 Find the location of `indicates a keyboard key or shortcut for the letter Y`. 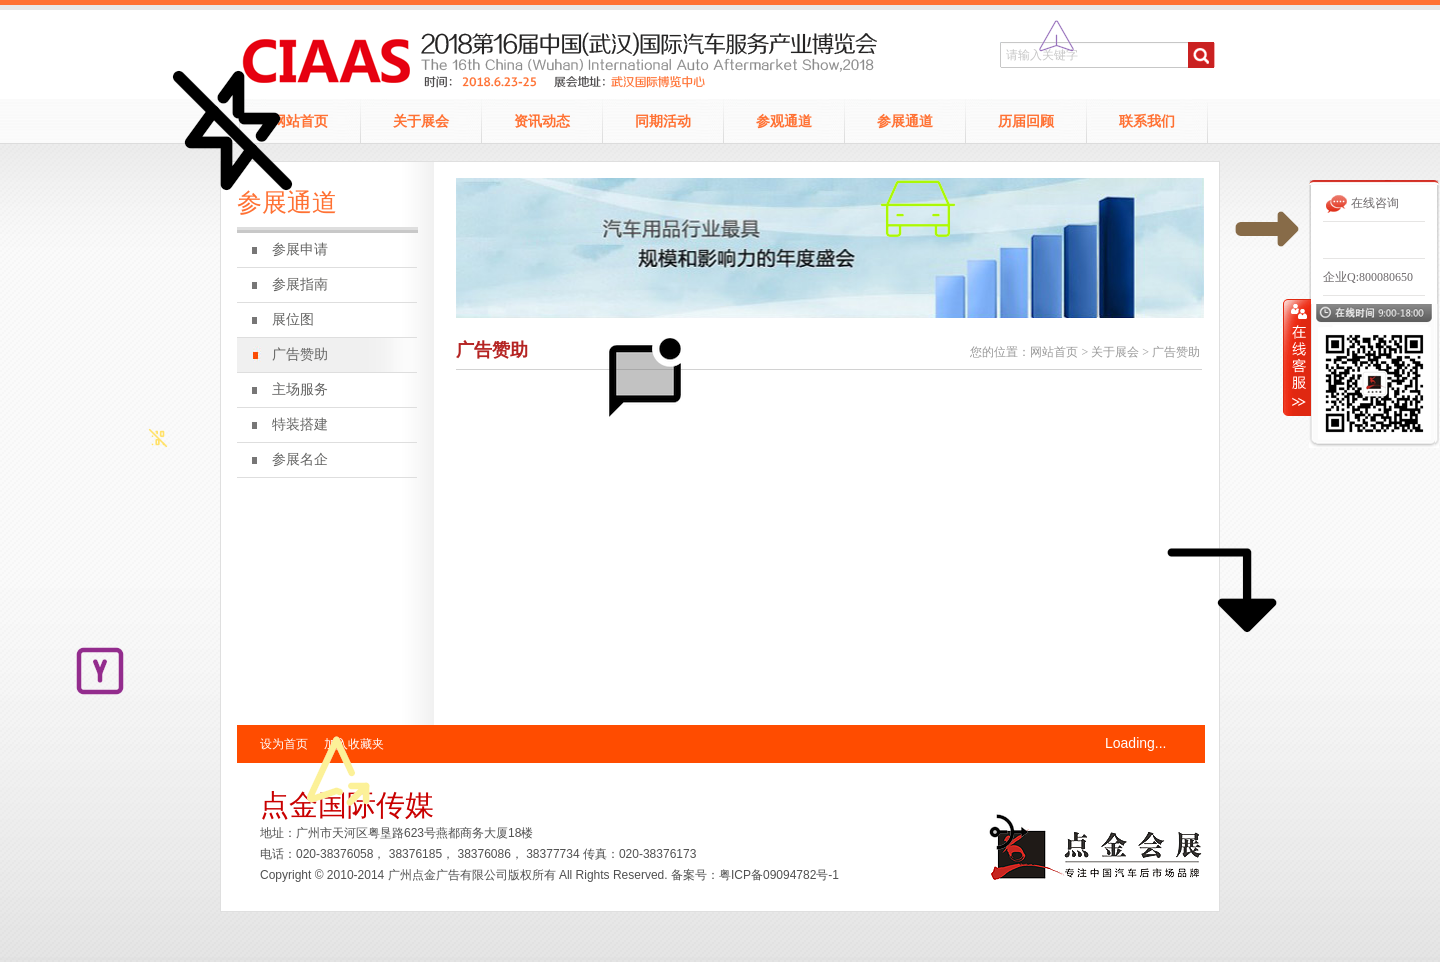

indicates a keyboard key or shortcut for the letter Y is located at coordinates (100, 671).